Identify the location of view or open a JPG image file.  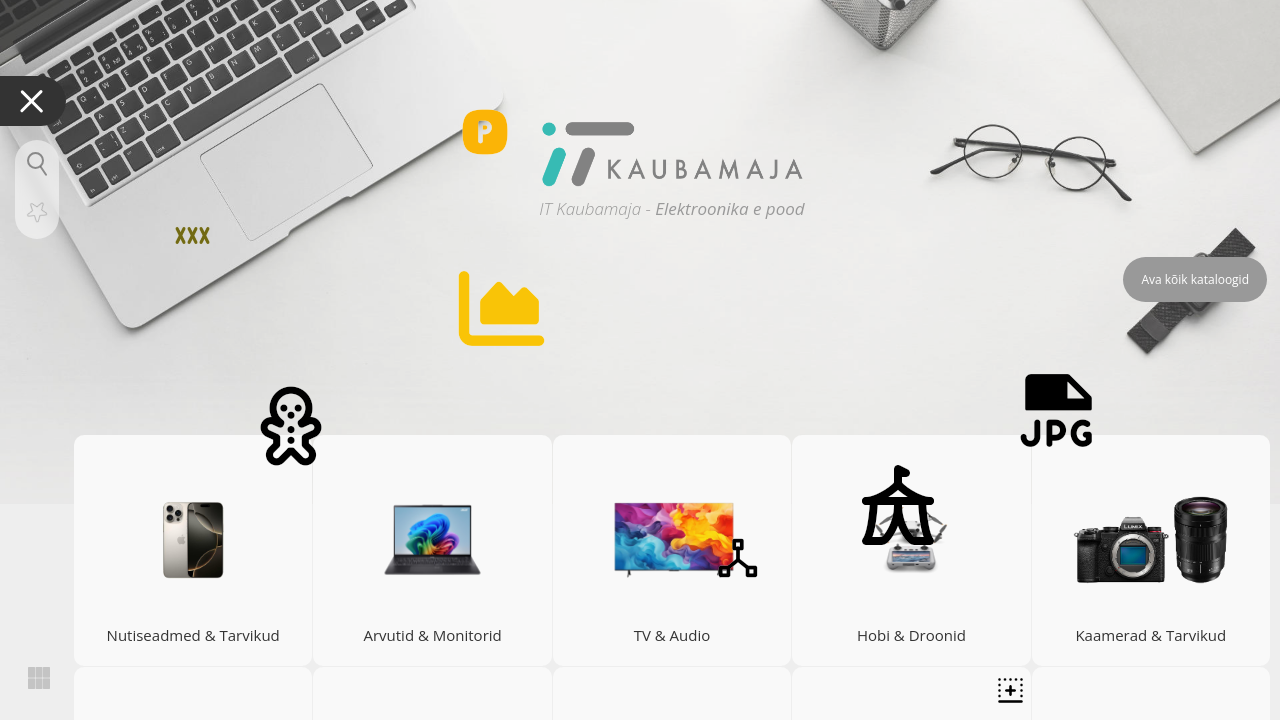
(1058, 413).